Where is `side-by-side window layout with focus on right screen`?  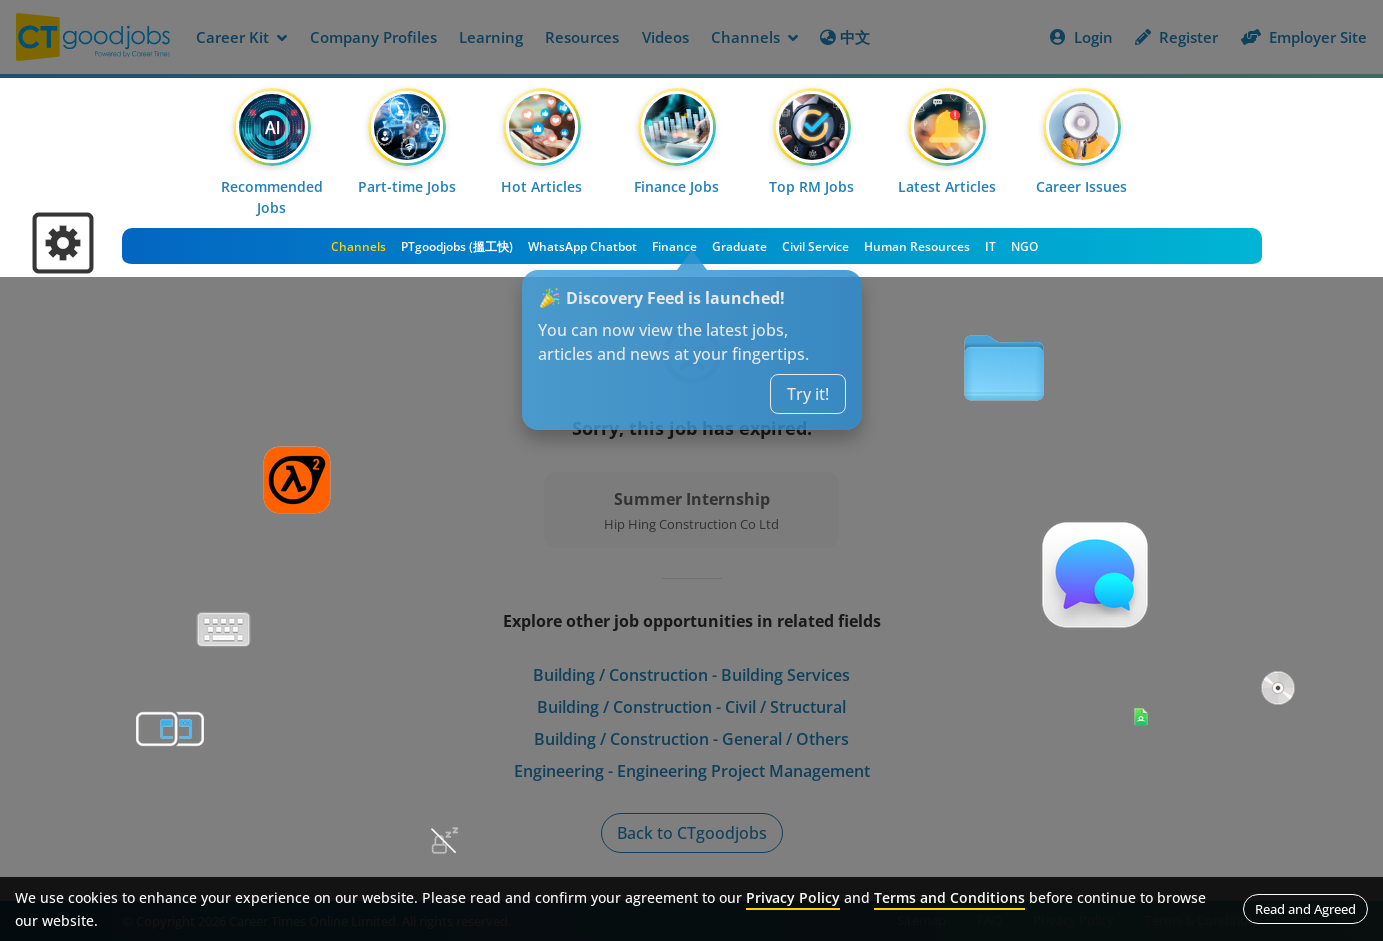
side-by-side window layout with focus on right screen is located at coordinates (170, 729).